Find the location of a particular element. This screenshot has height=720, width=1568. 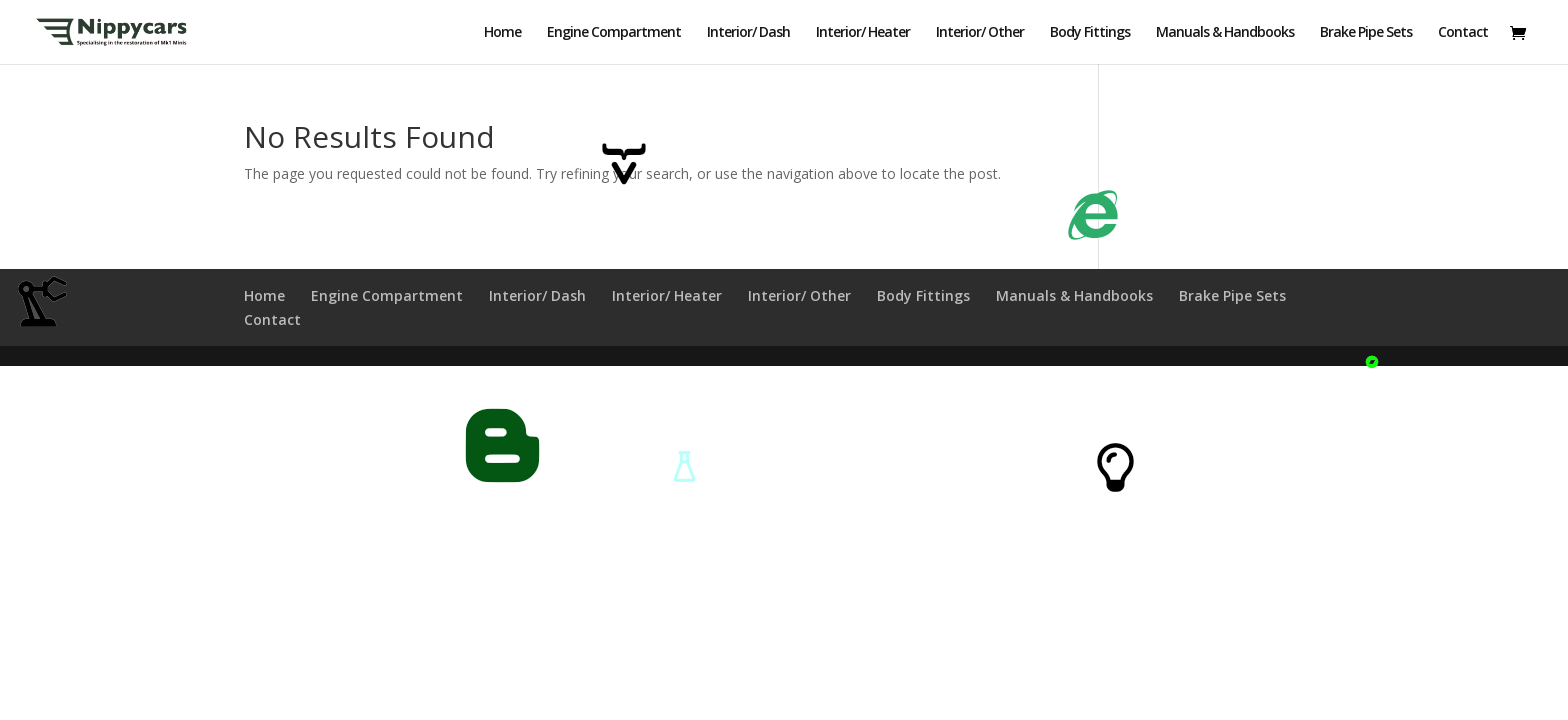

open blogger app is located at coordinates (502, 445).